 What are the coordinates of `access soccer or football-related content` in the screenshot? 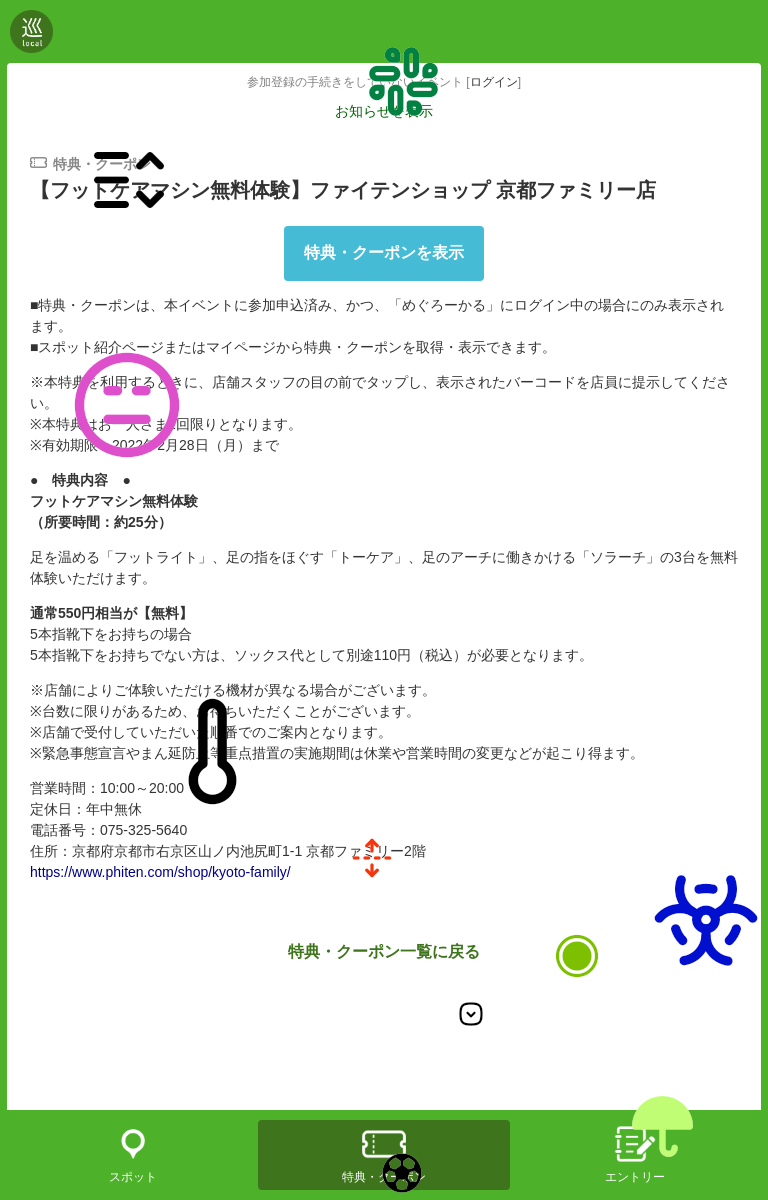 It's located at (402, 1173).